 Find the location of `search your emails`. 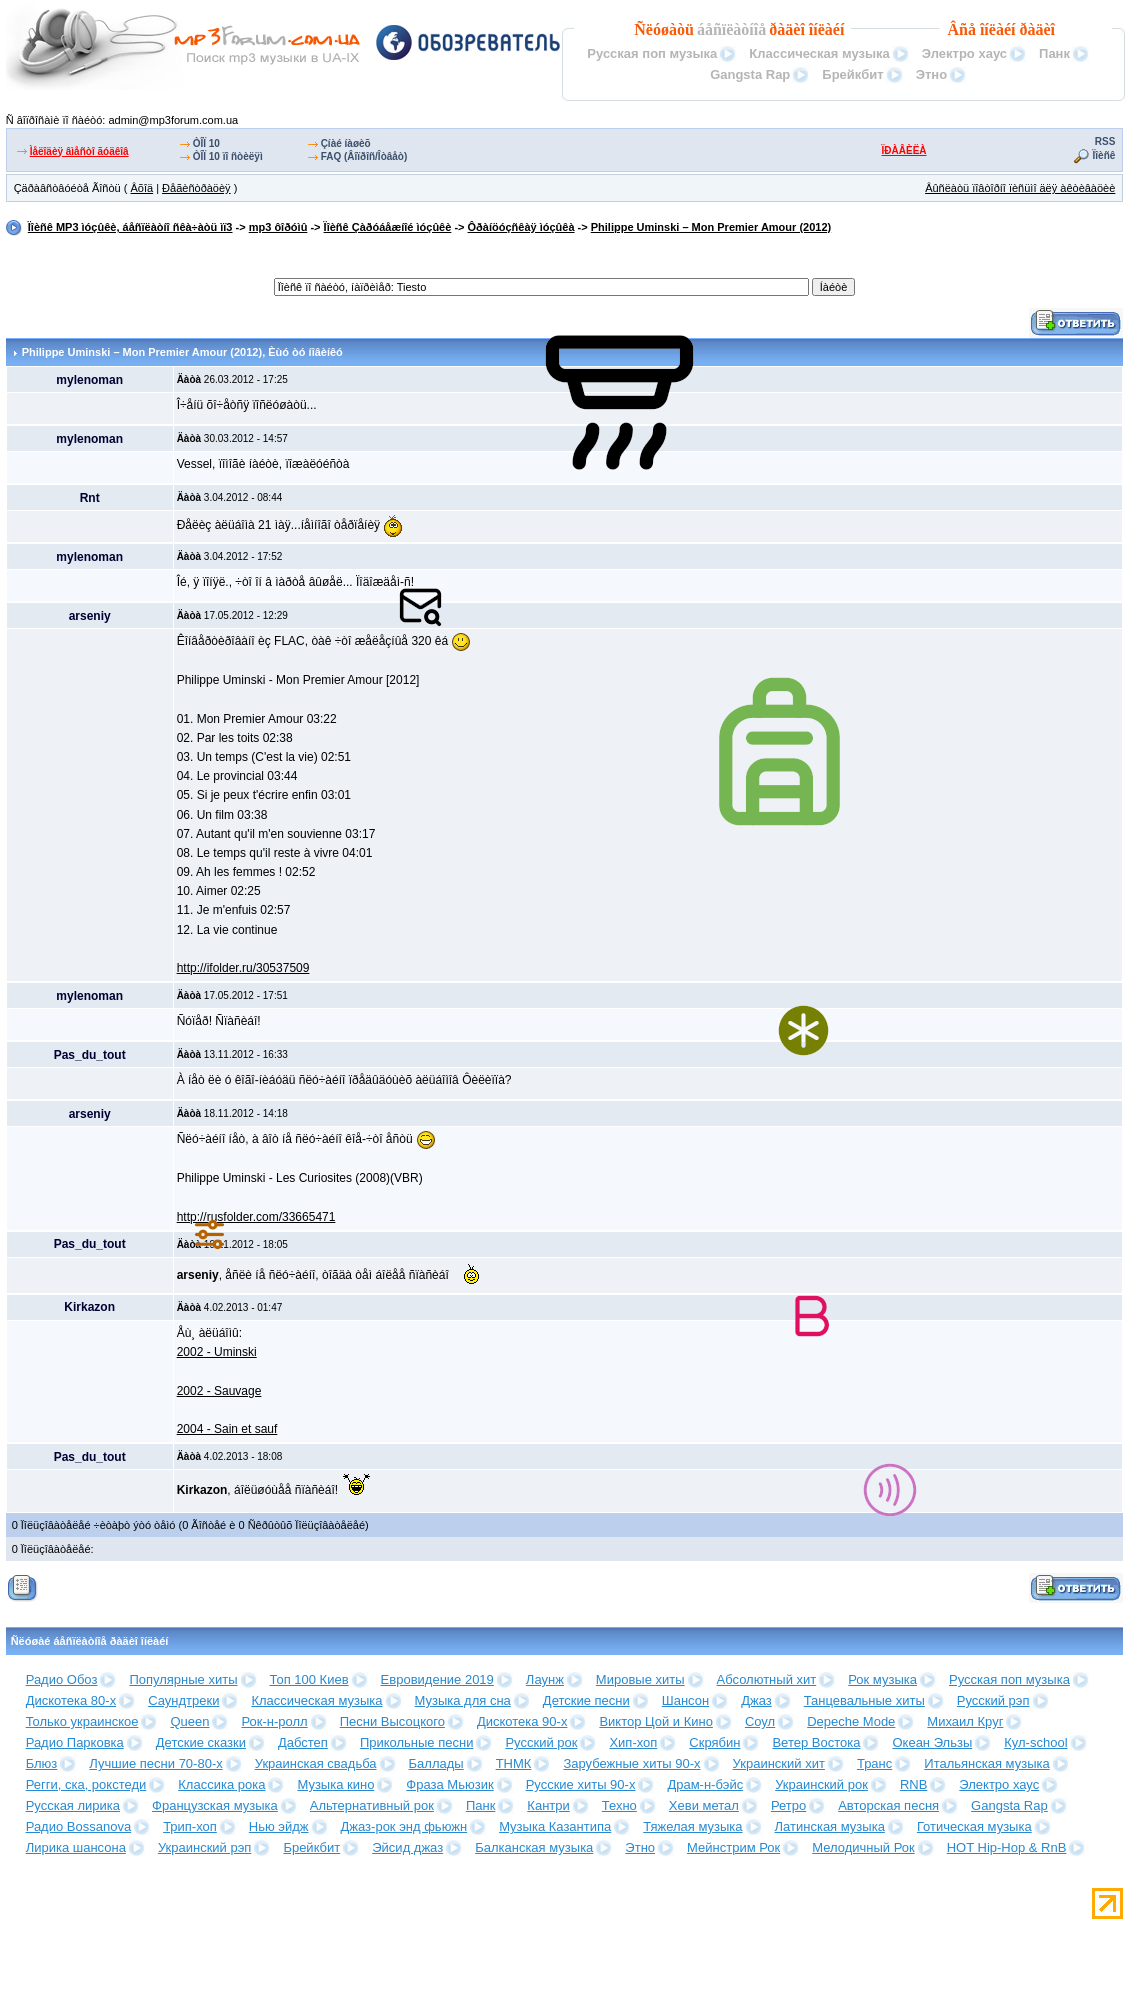

search your emails is located at coordinates (420, 605).